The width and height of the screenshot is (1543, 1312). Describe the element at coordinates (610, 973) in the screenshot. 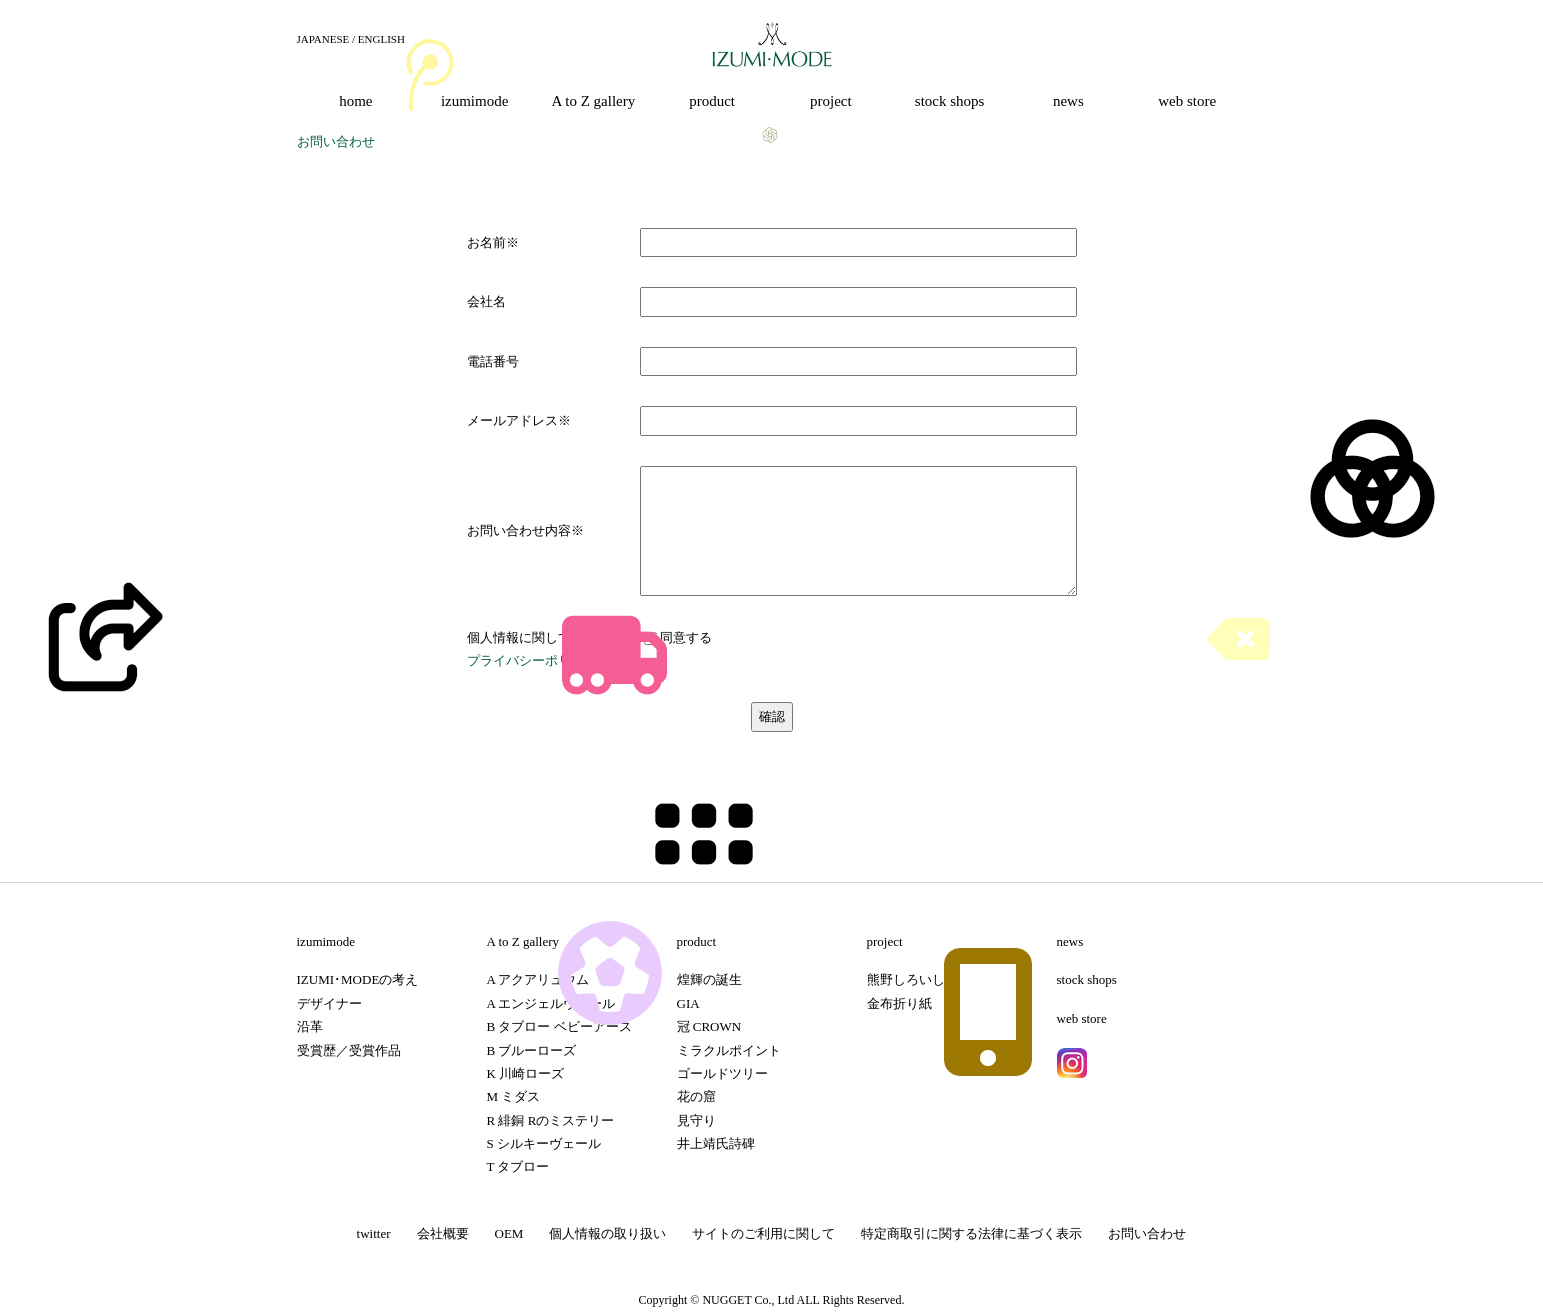

I see `access sports or football content` at that location.